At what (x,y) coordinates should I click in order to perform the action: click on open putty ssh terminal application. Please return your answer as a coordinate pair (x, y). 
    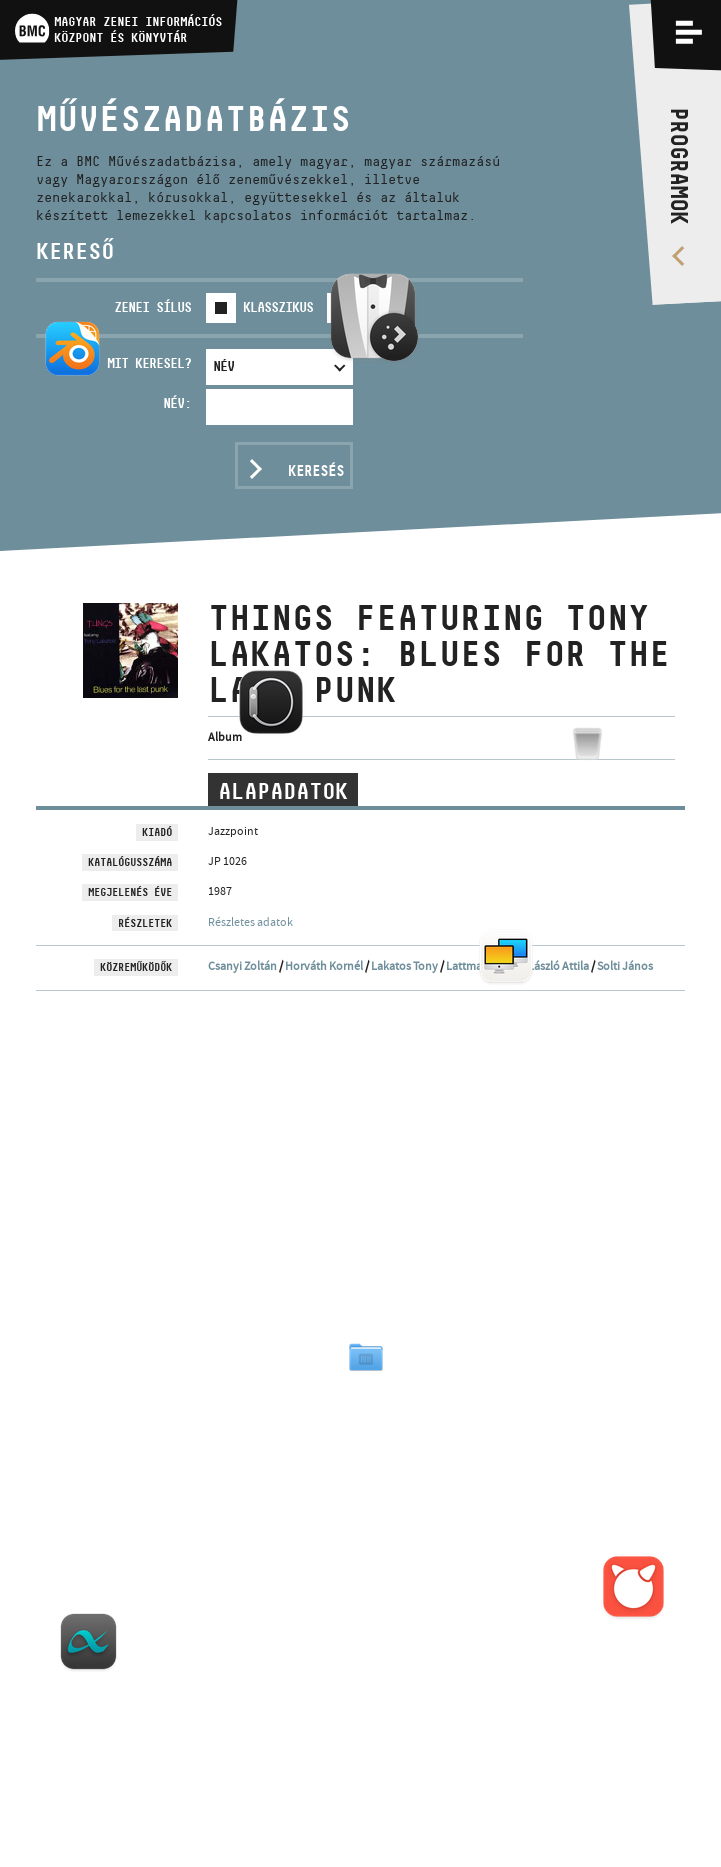
    Looking at the image, I should click on (506, 956).